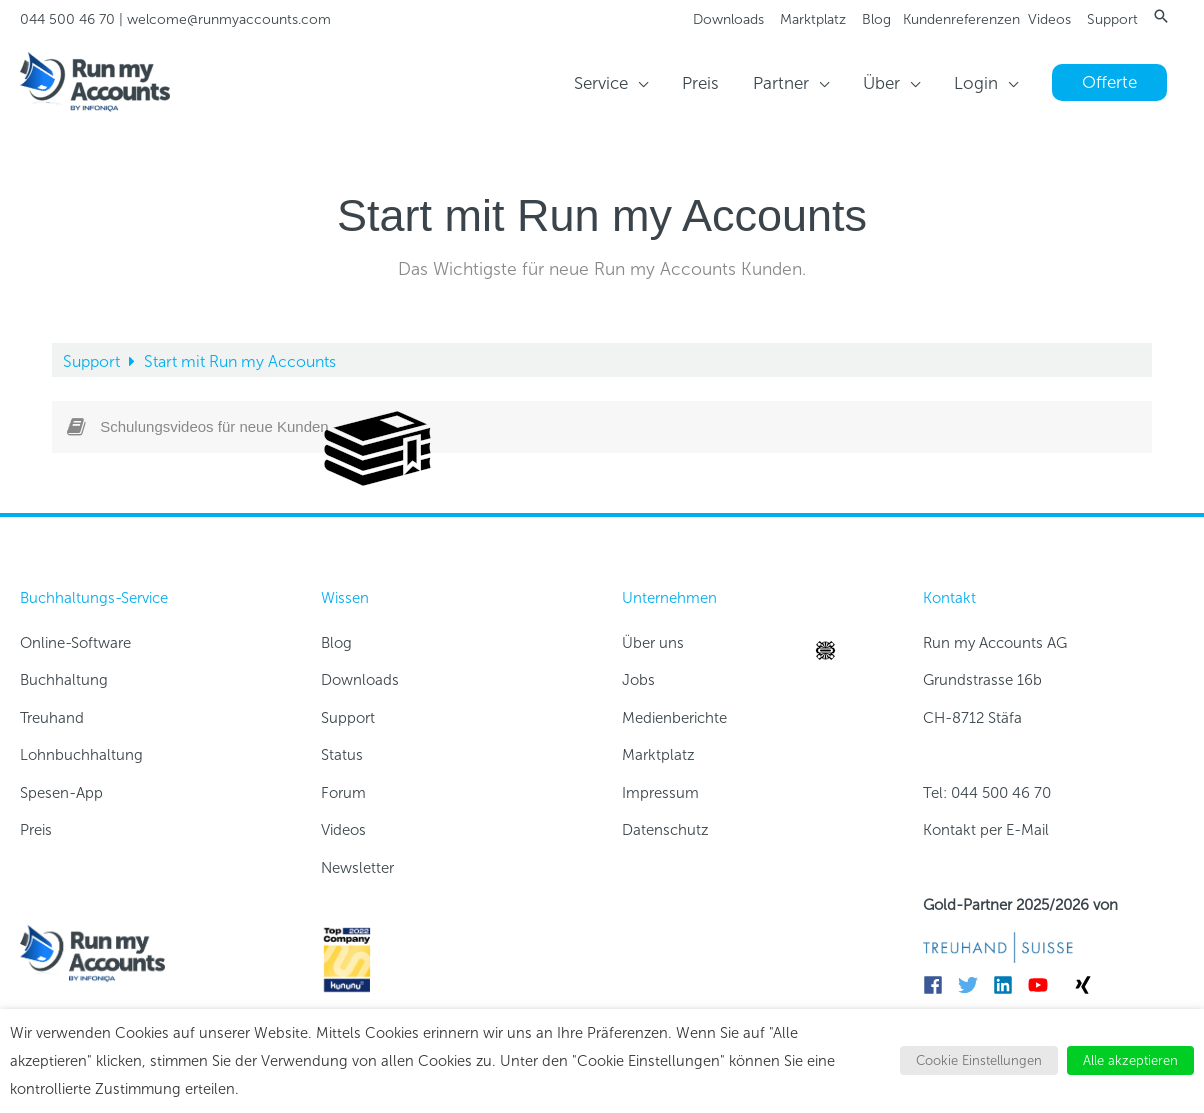 The width and height of the screenshot is (1204, 1113). I want to click on access your library or book collection, so click(377, 448).